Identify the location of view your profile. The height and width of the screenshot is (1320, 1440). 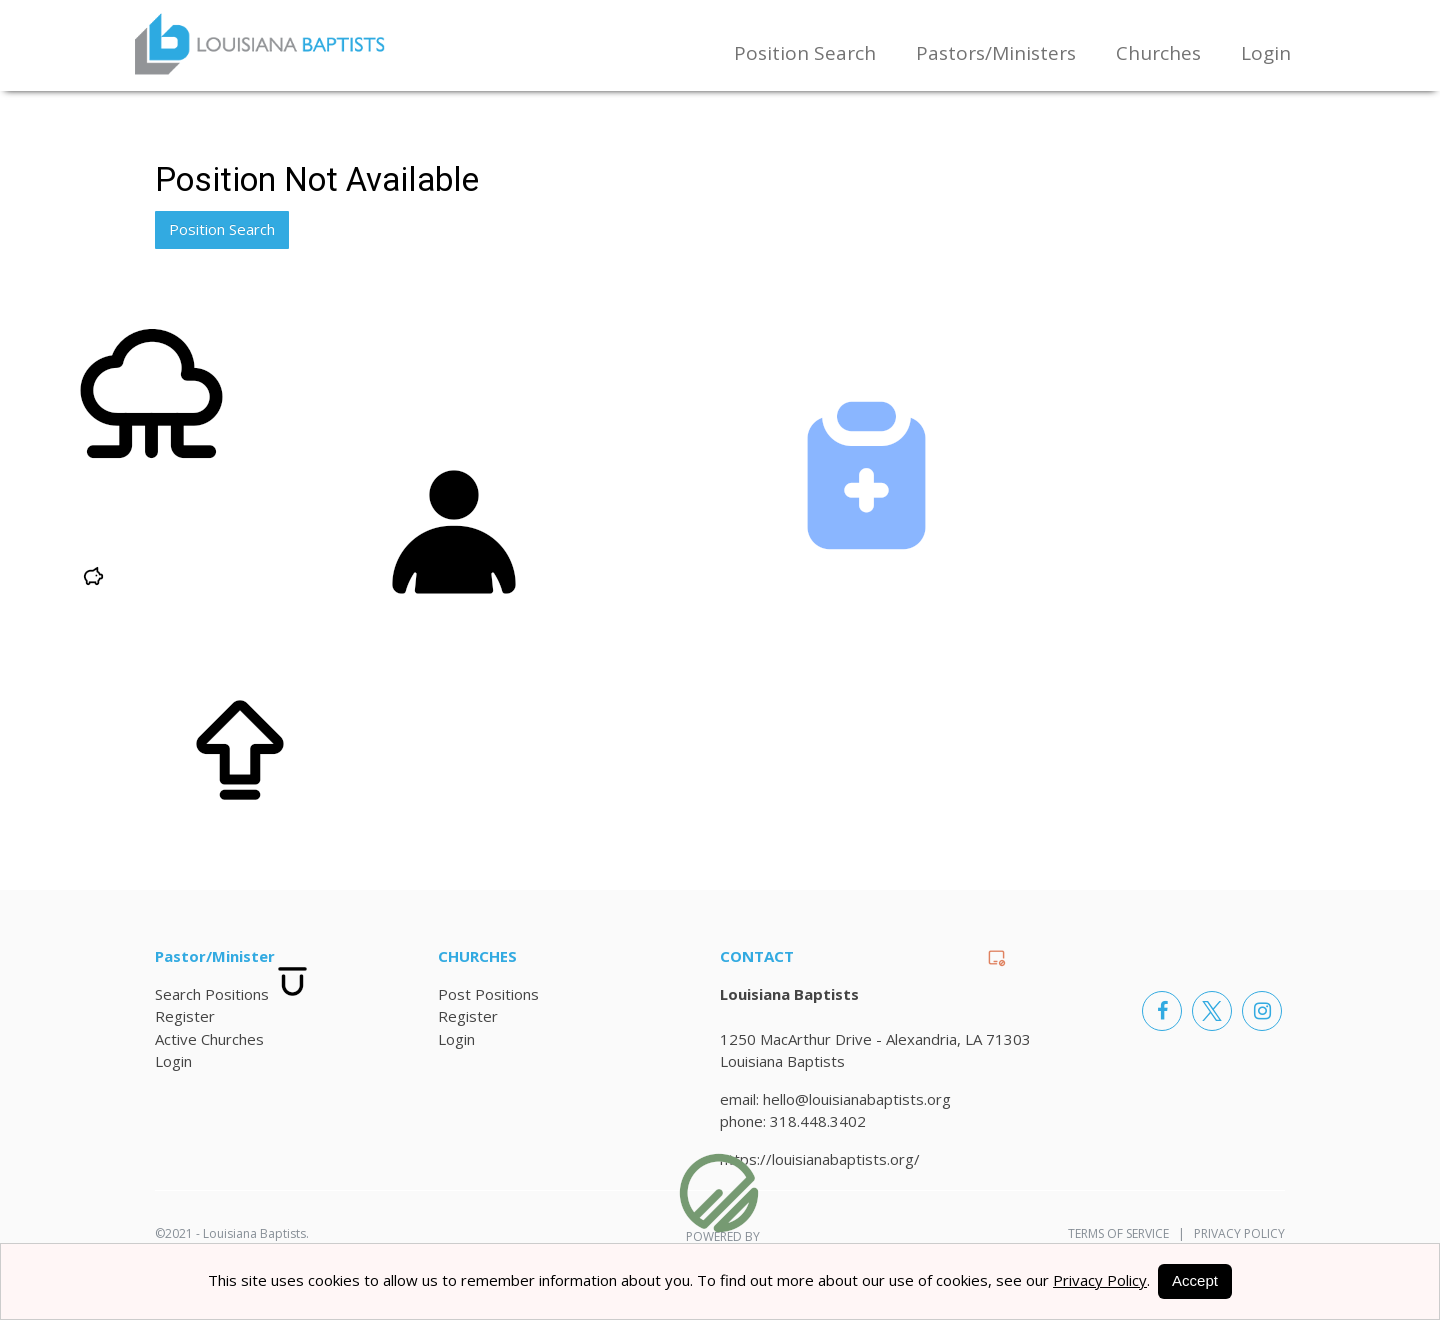
(454, 532).